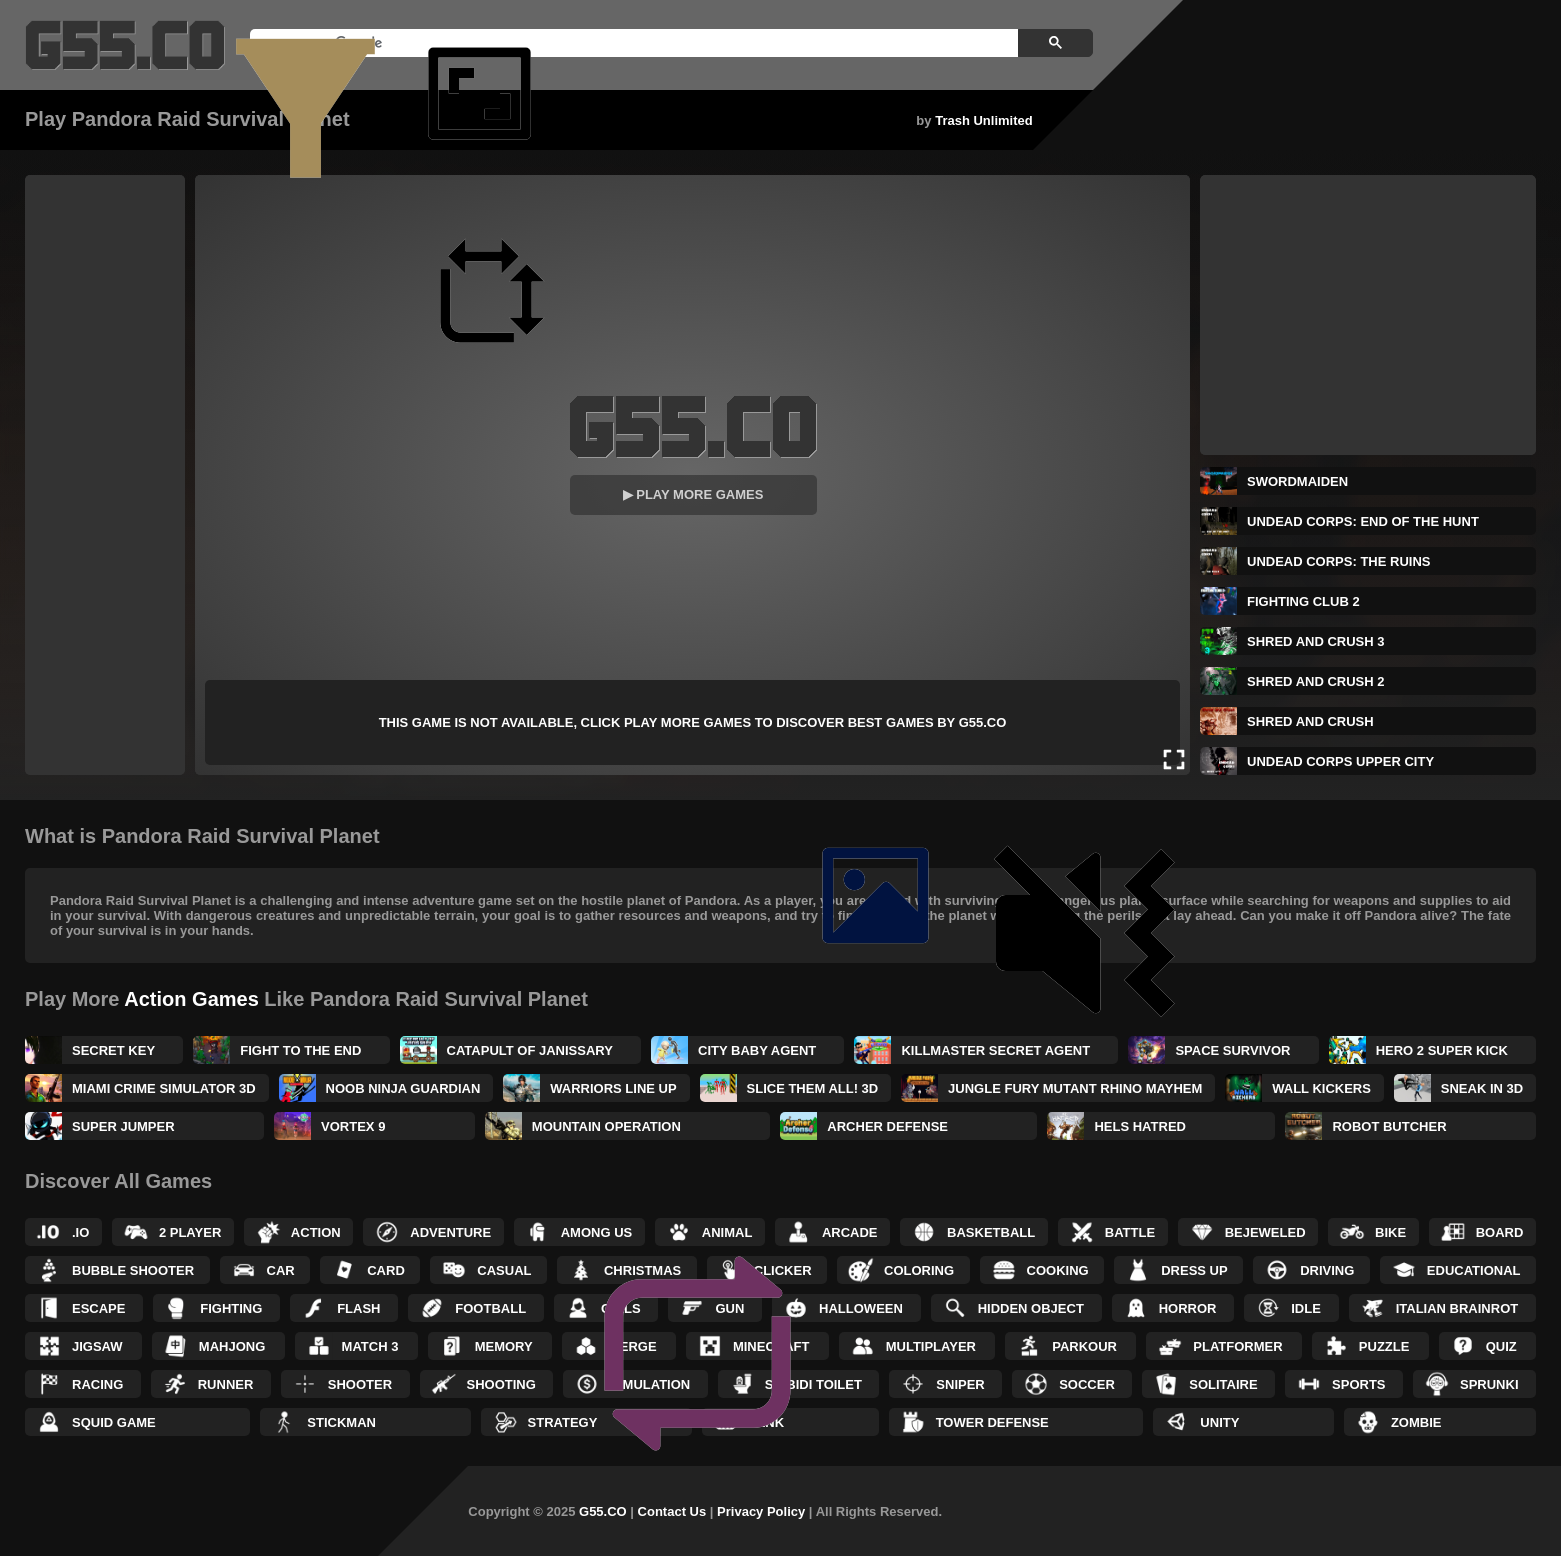 This screenshot has width=1561, height=1556. What do you see at coordinates (305, 100) in the screenshot?
I see `filter list or search results` at bounding box center [305, 100].